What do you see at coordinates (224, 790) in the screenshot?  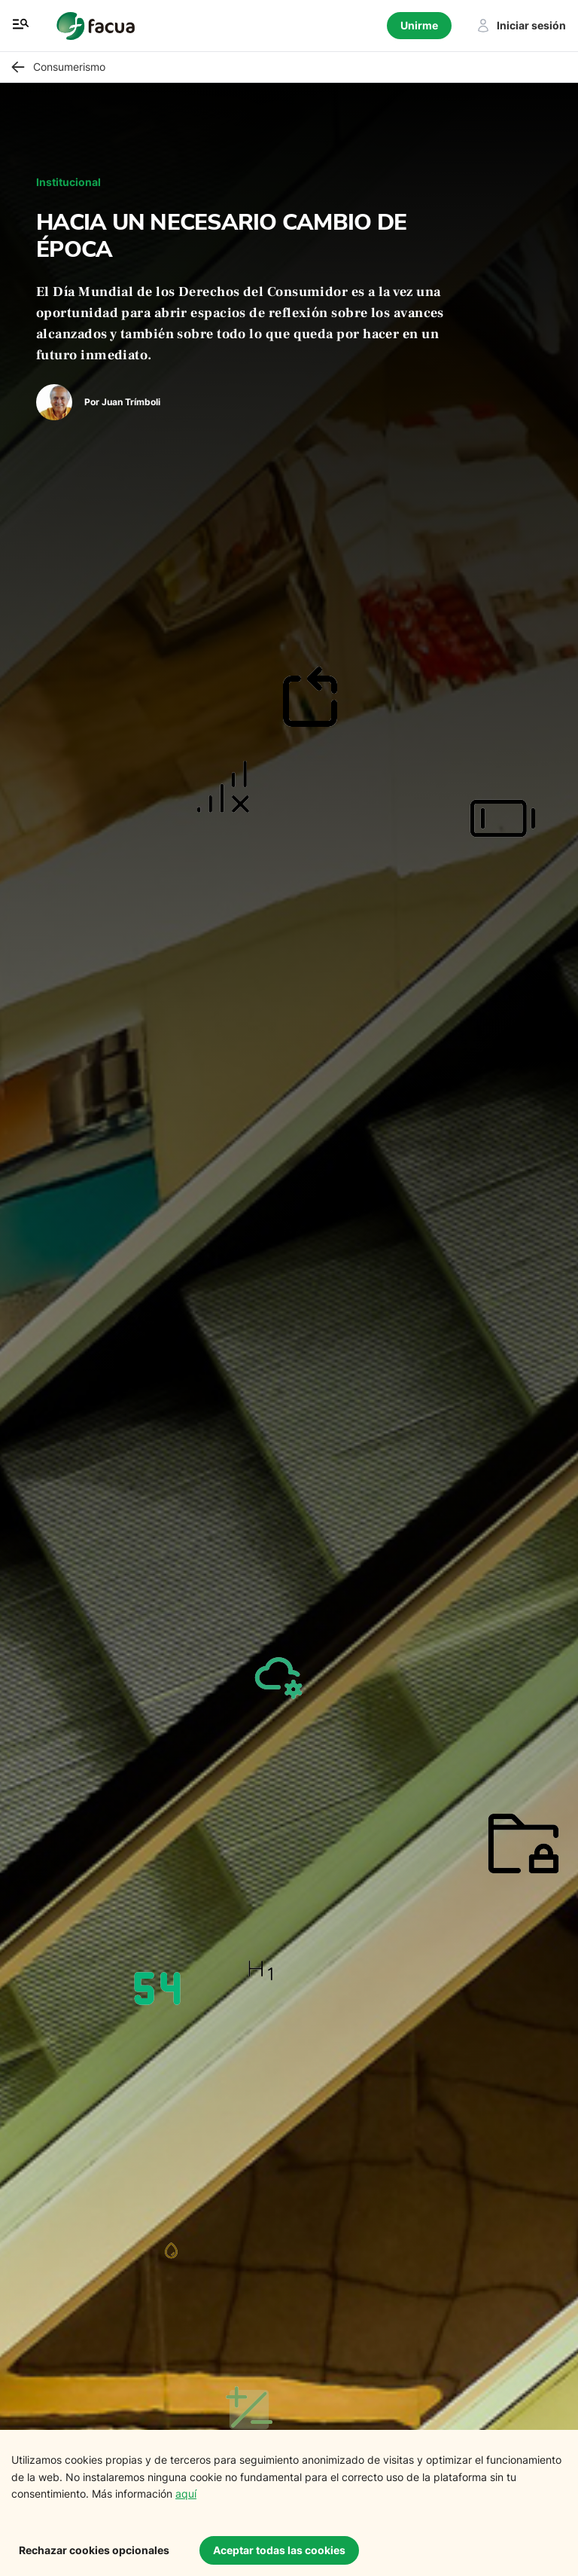 I see `no cellular signal available` at bounding box center [224, 790].